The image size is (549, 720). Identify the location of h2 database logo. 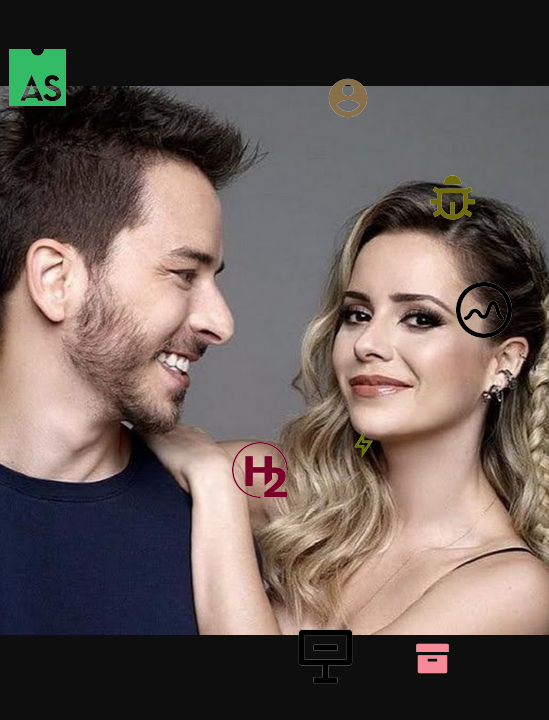
(260, 470).